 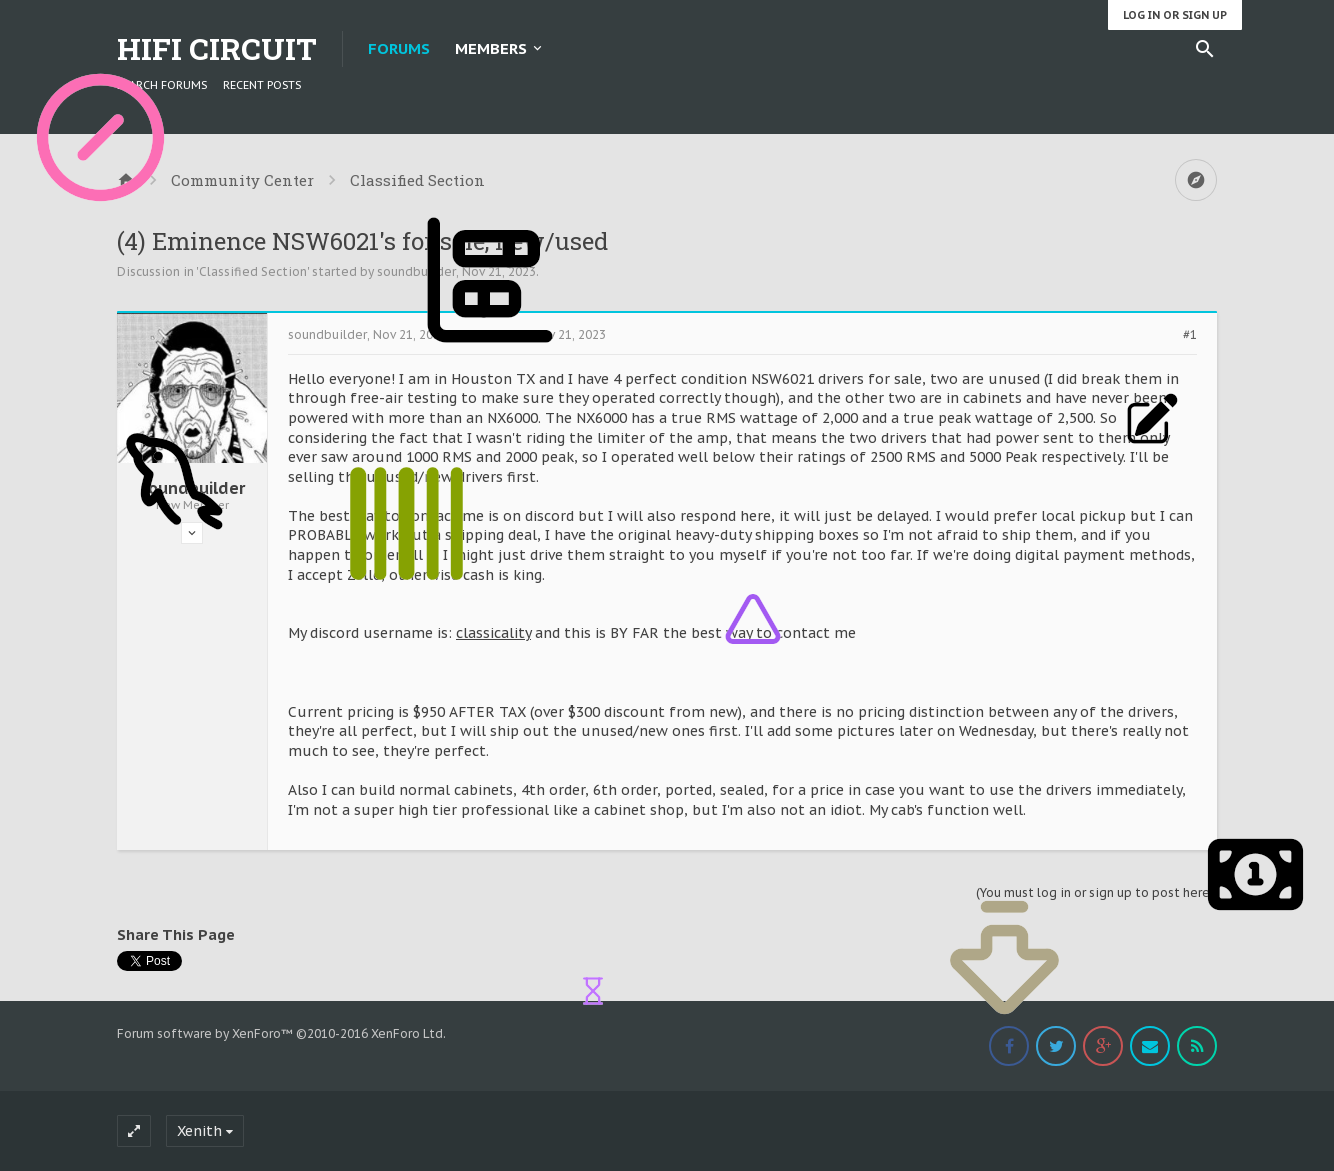 What do you see at coordinates (406, 523) in the screenshot?
I see `scan a barcode` at bounding box center [406, 523].